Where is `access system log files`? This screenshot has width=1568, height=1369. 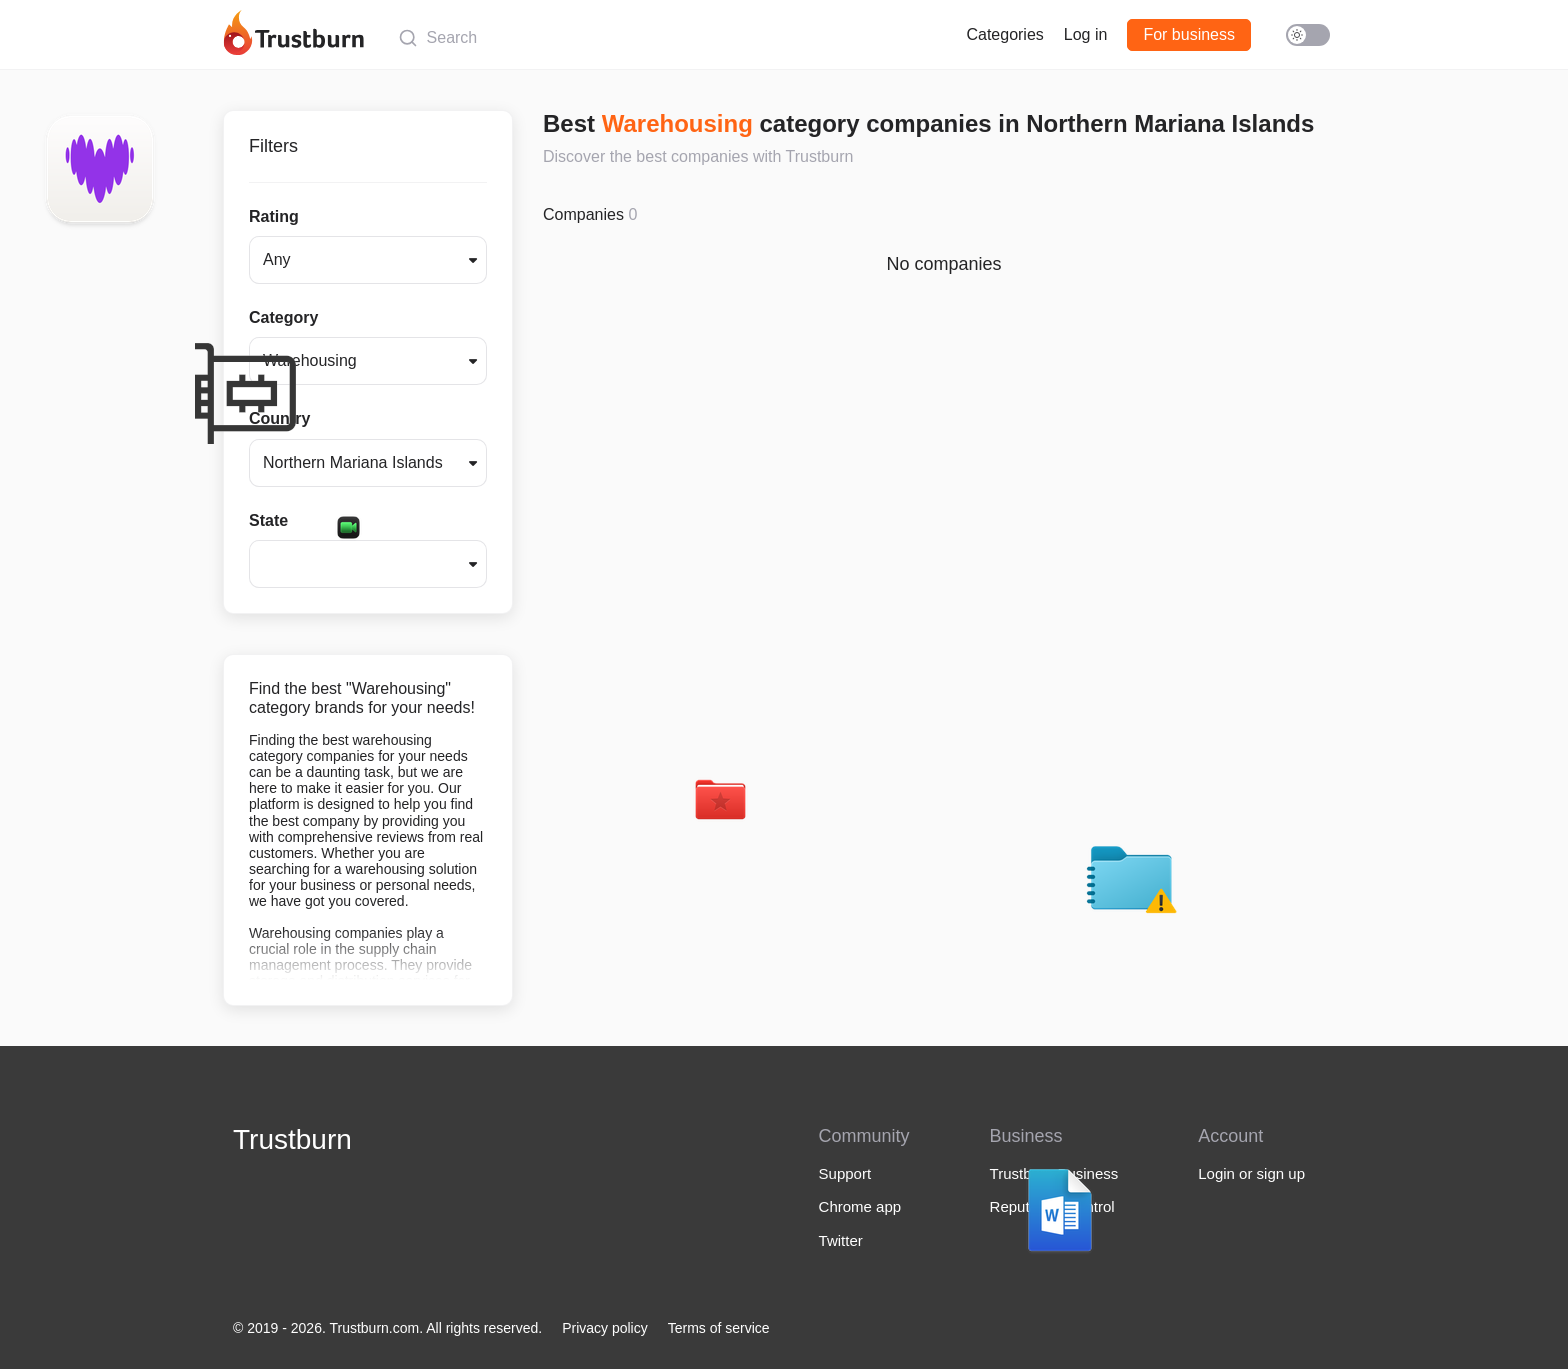
access system log files is located at coordinates (1131, 880).